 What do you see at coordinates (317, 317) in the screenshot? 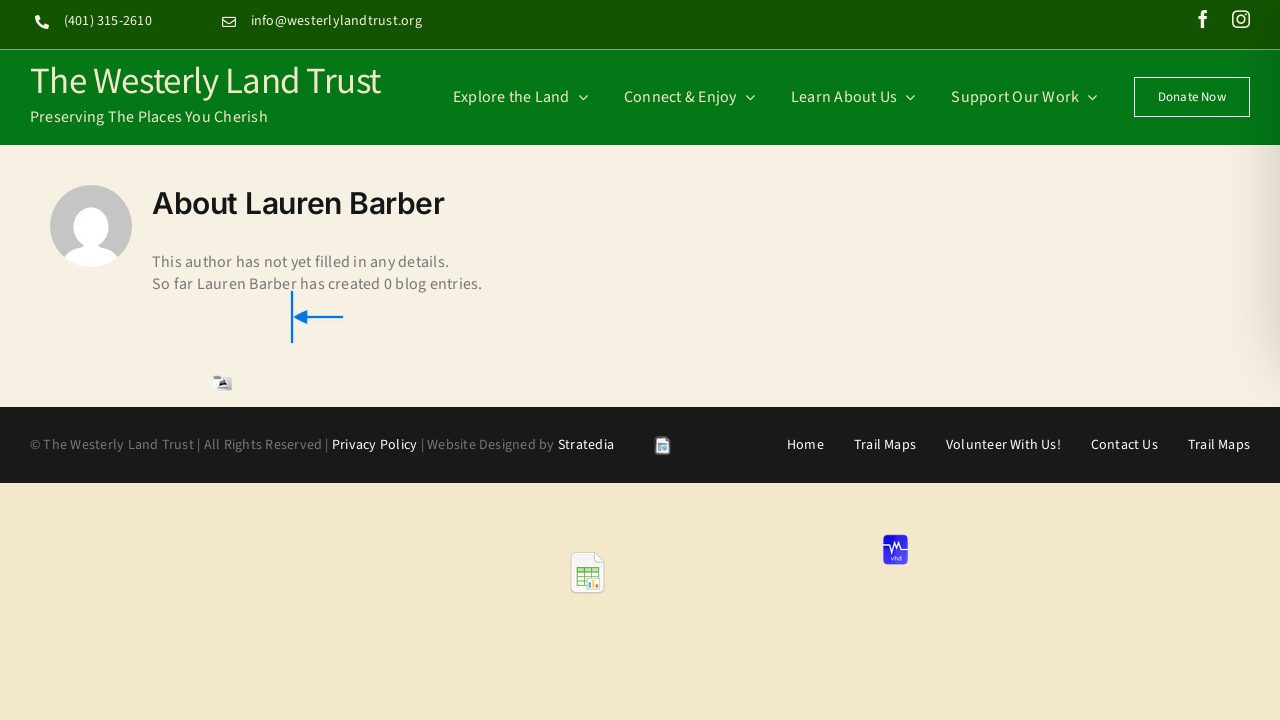
I see `go to the first item in a list or sequence` at bounding box center [317, 317].